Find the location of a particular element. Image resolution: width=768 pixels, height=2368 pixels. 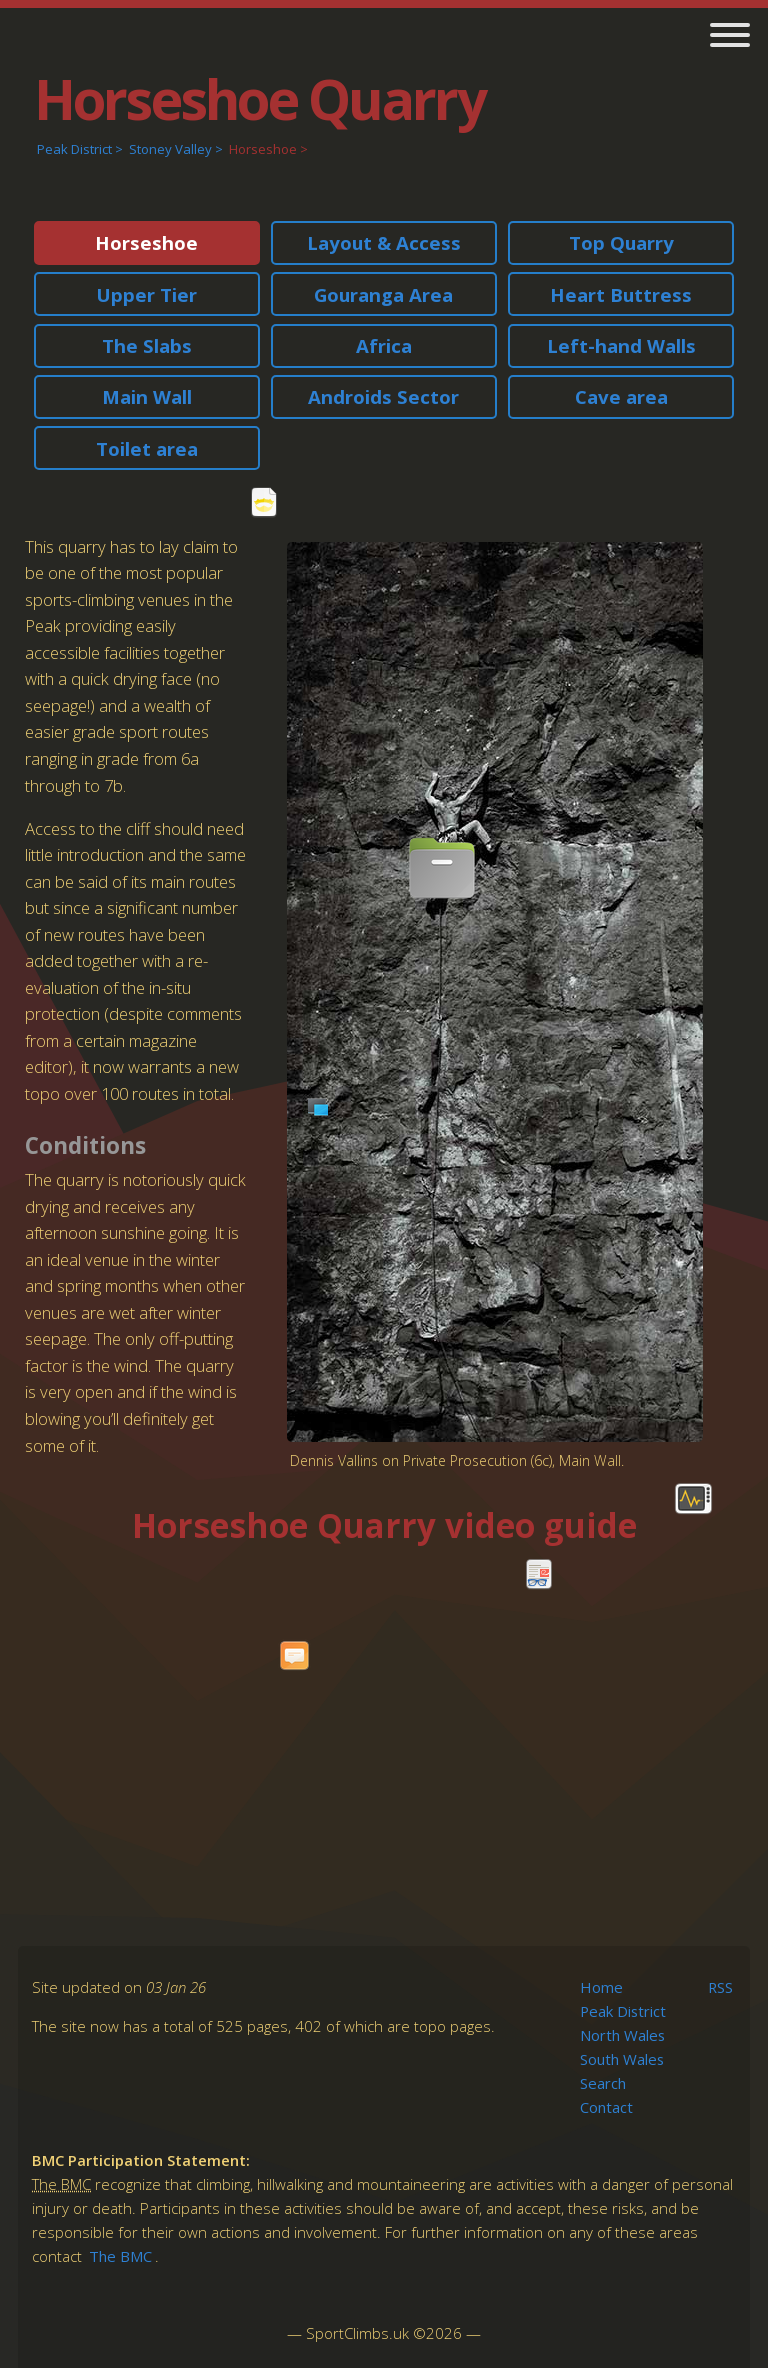

open evince document viewer is located at coordinates (539, 1574).